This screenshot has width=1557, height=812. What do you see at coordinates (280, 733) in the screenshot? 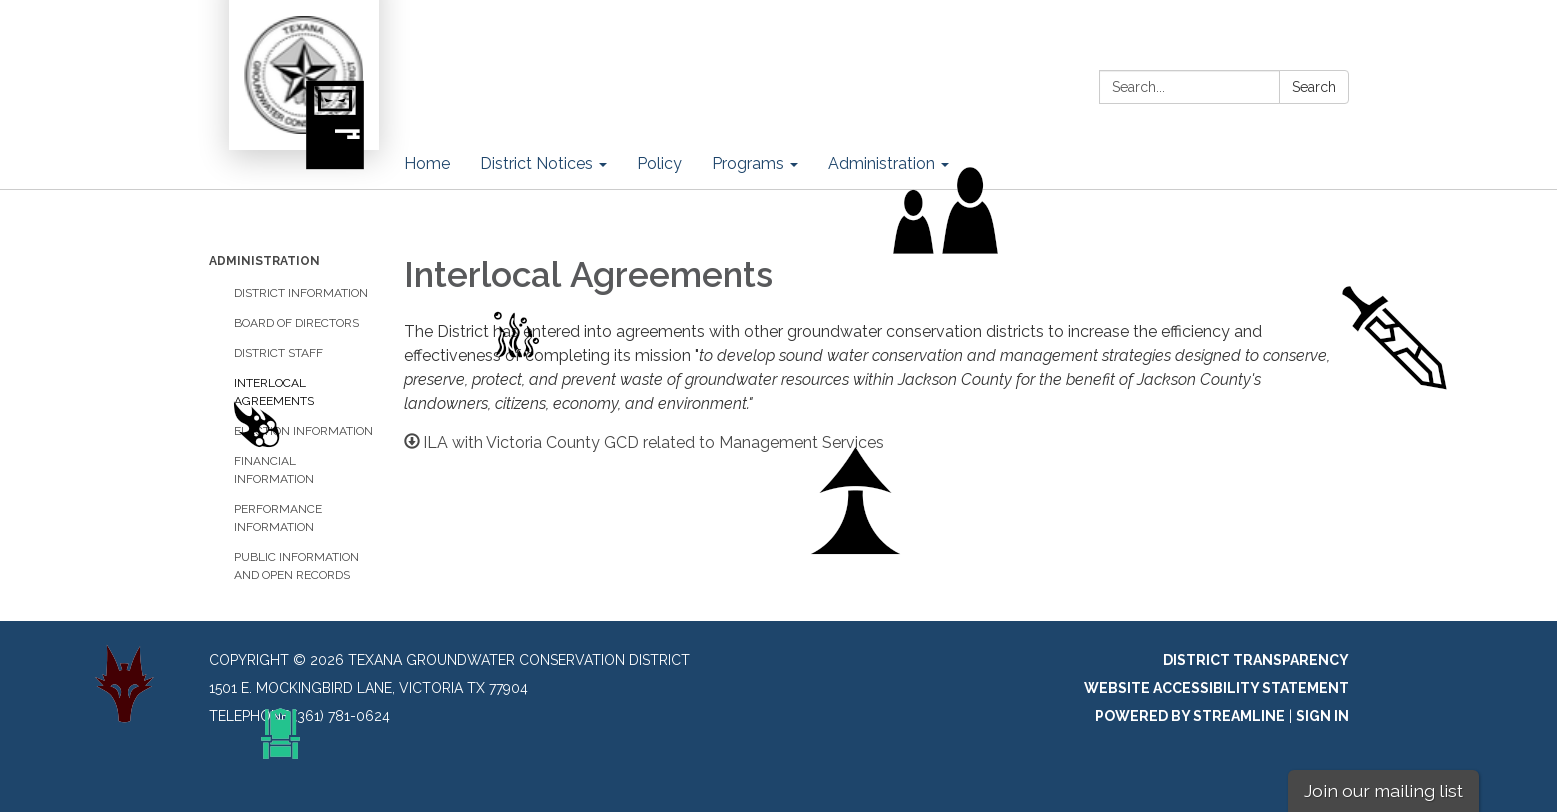
I see `access throne room or royal court in game` at bounding box center [280, 733].